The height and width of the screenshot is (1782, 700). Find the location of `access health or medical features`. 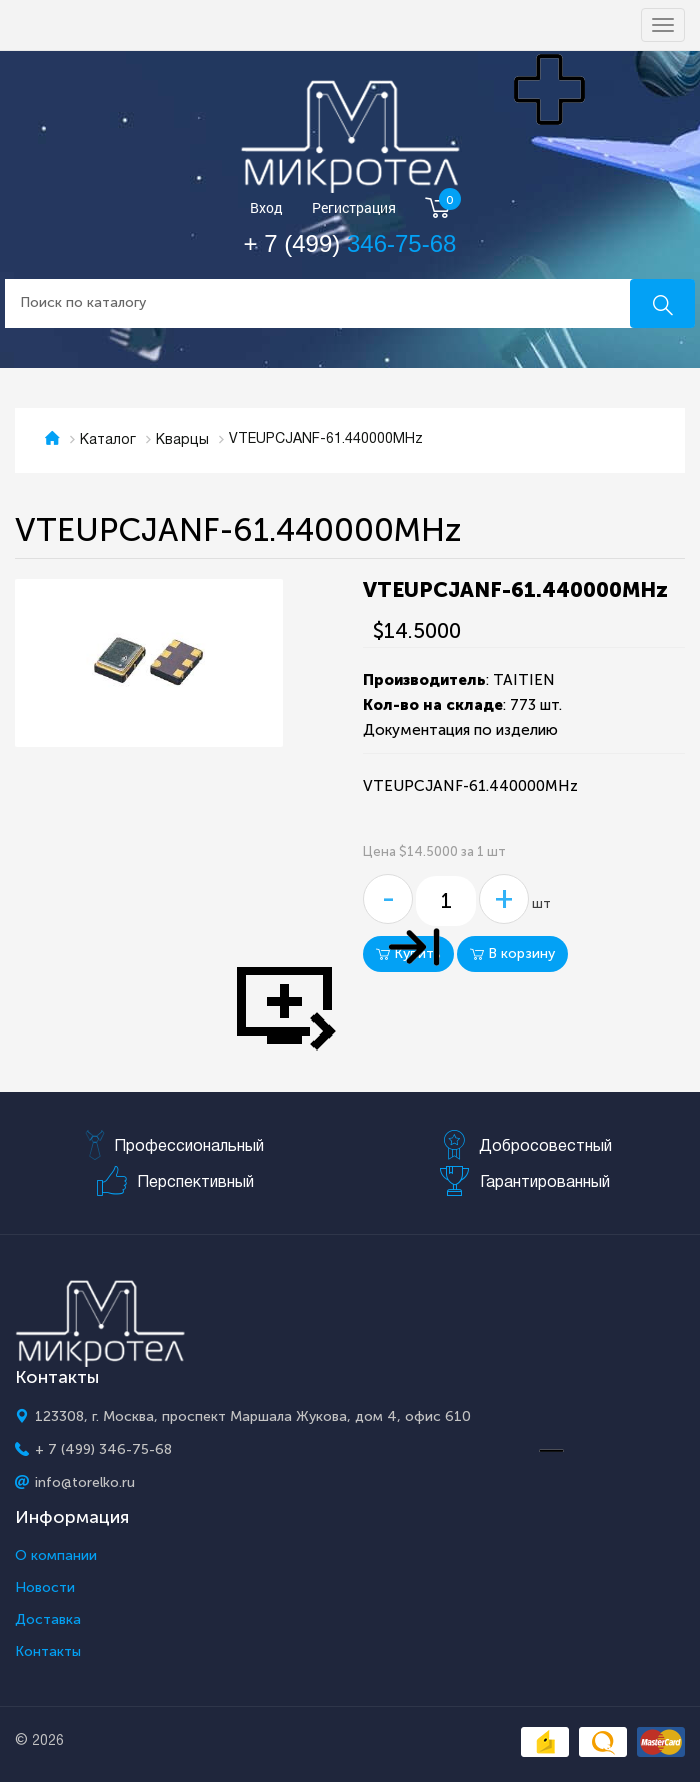

access health or medical features is located at coordinates (549, 89).